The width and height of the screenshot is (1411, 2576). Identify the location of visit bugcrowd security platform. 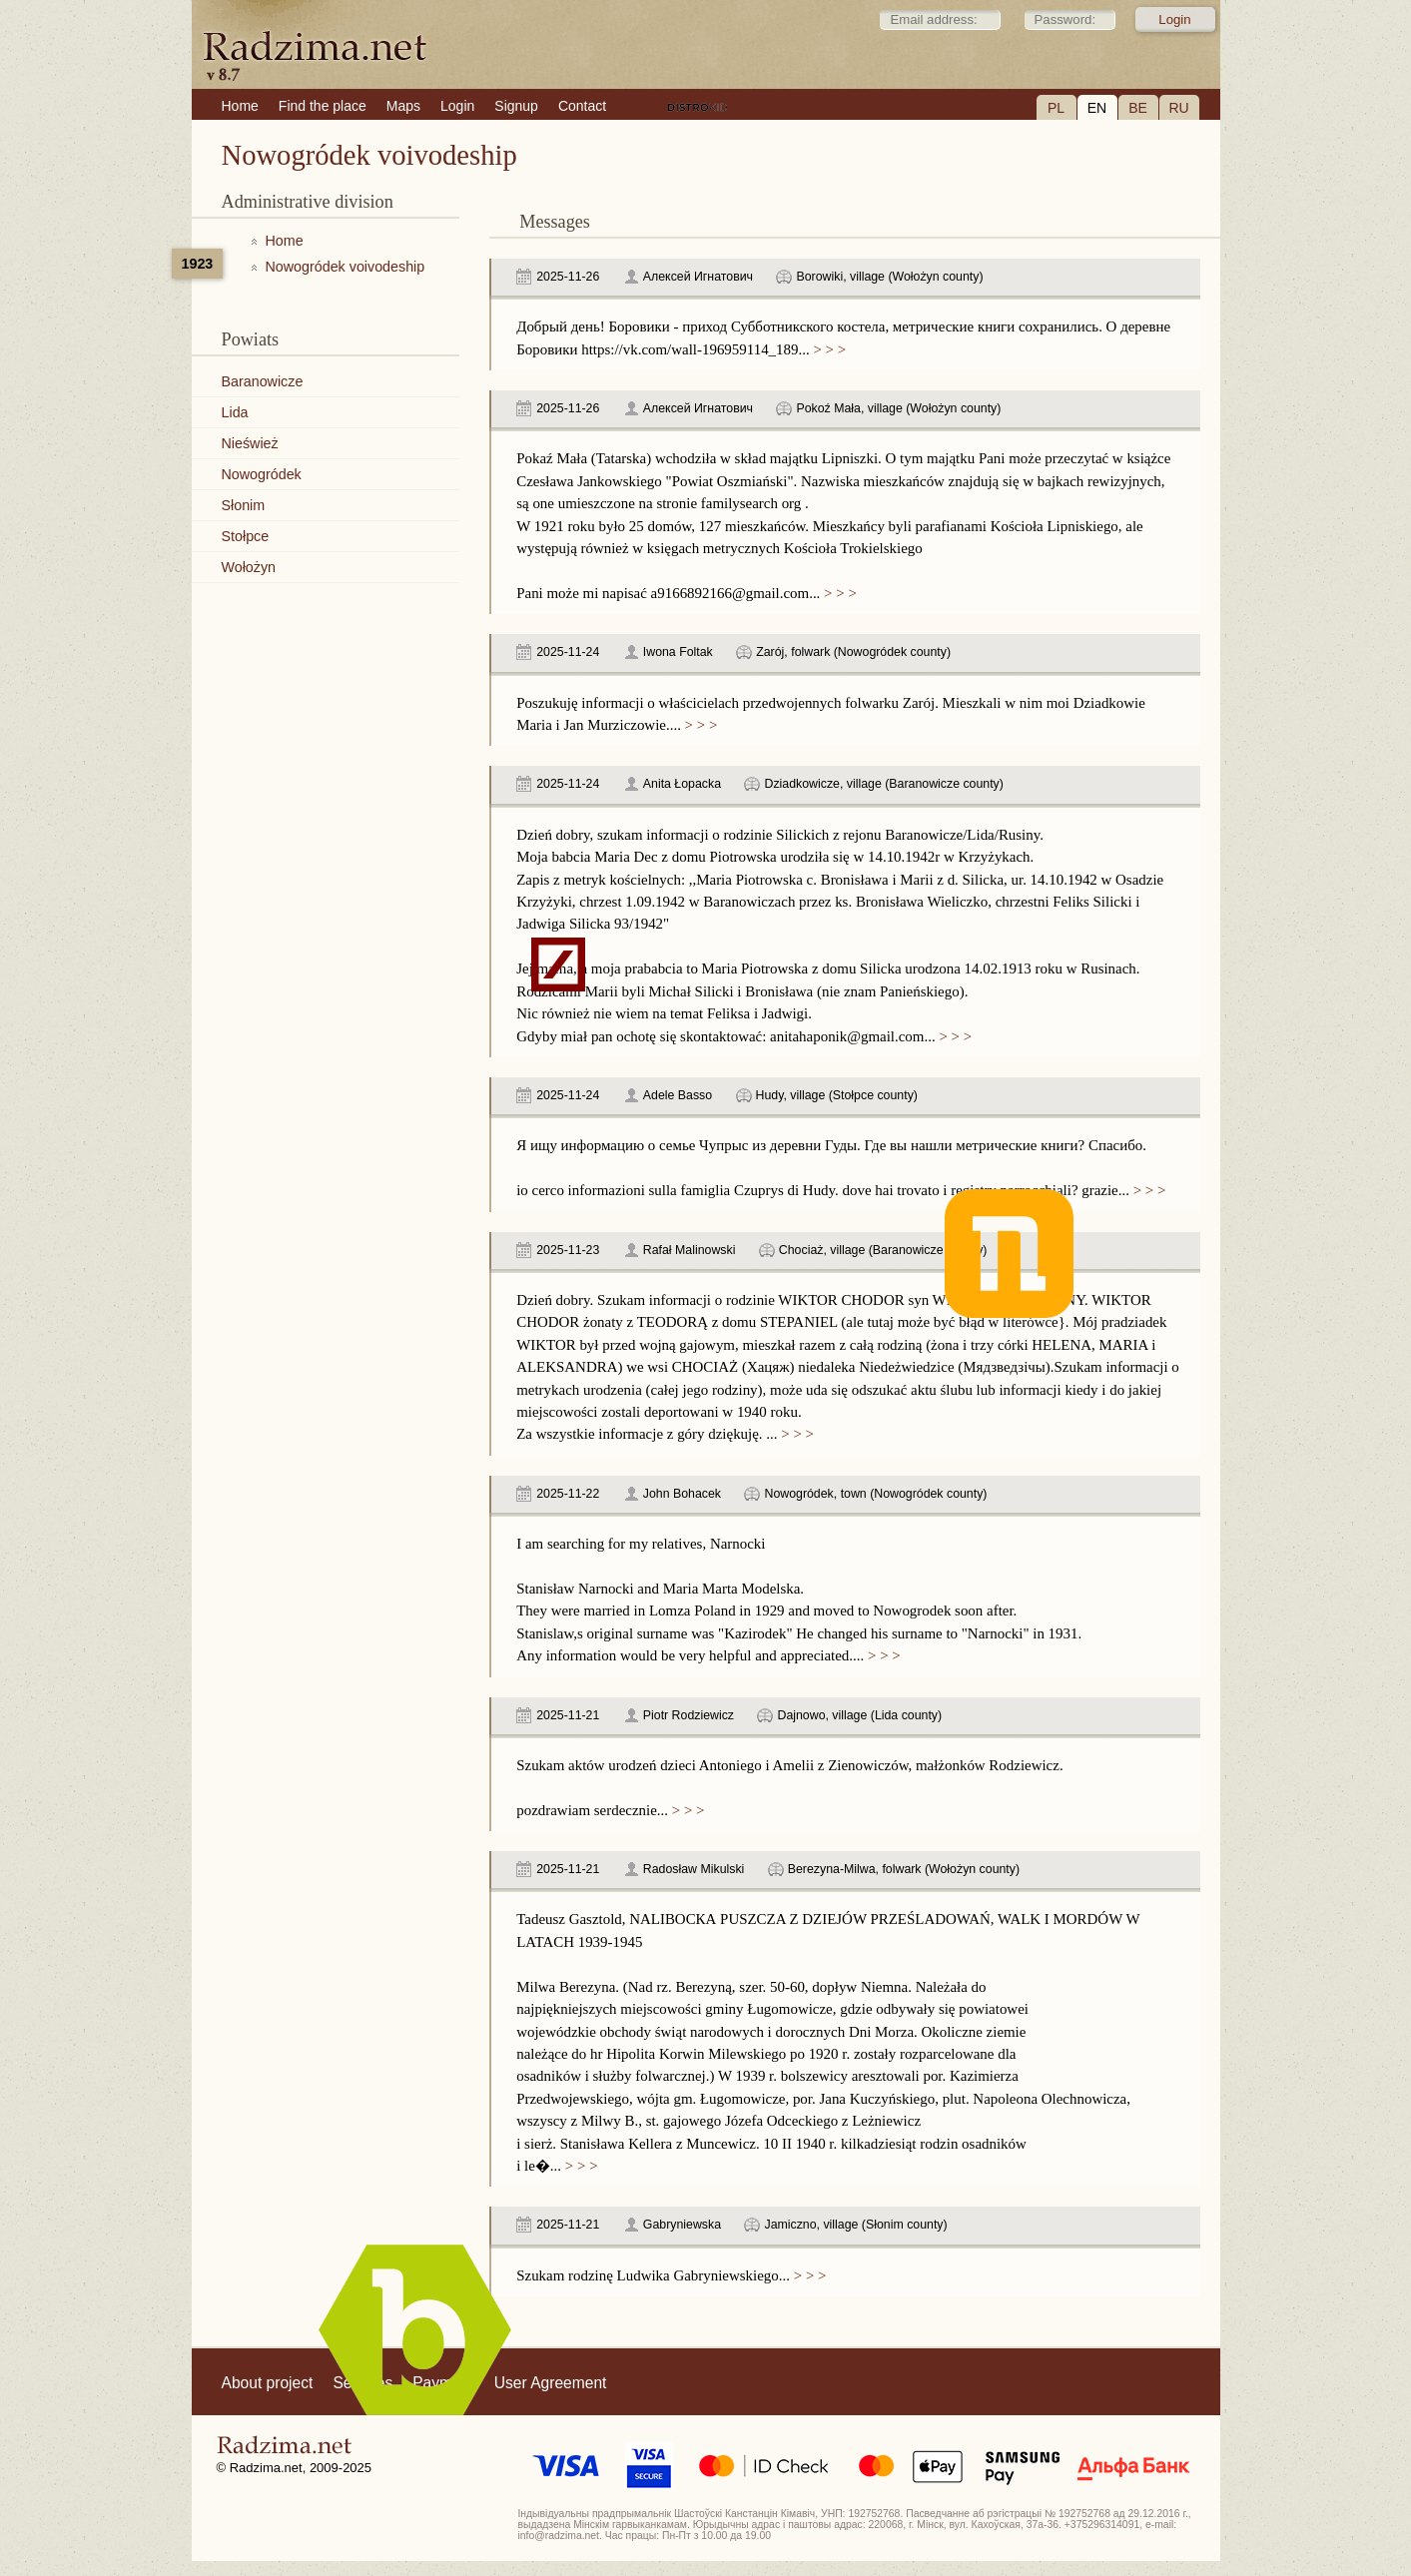
(414, 2329).